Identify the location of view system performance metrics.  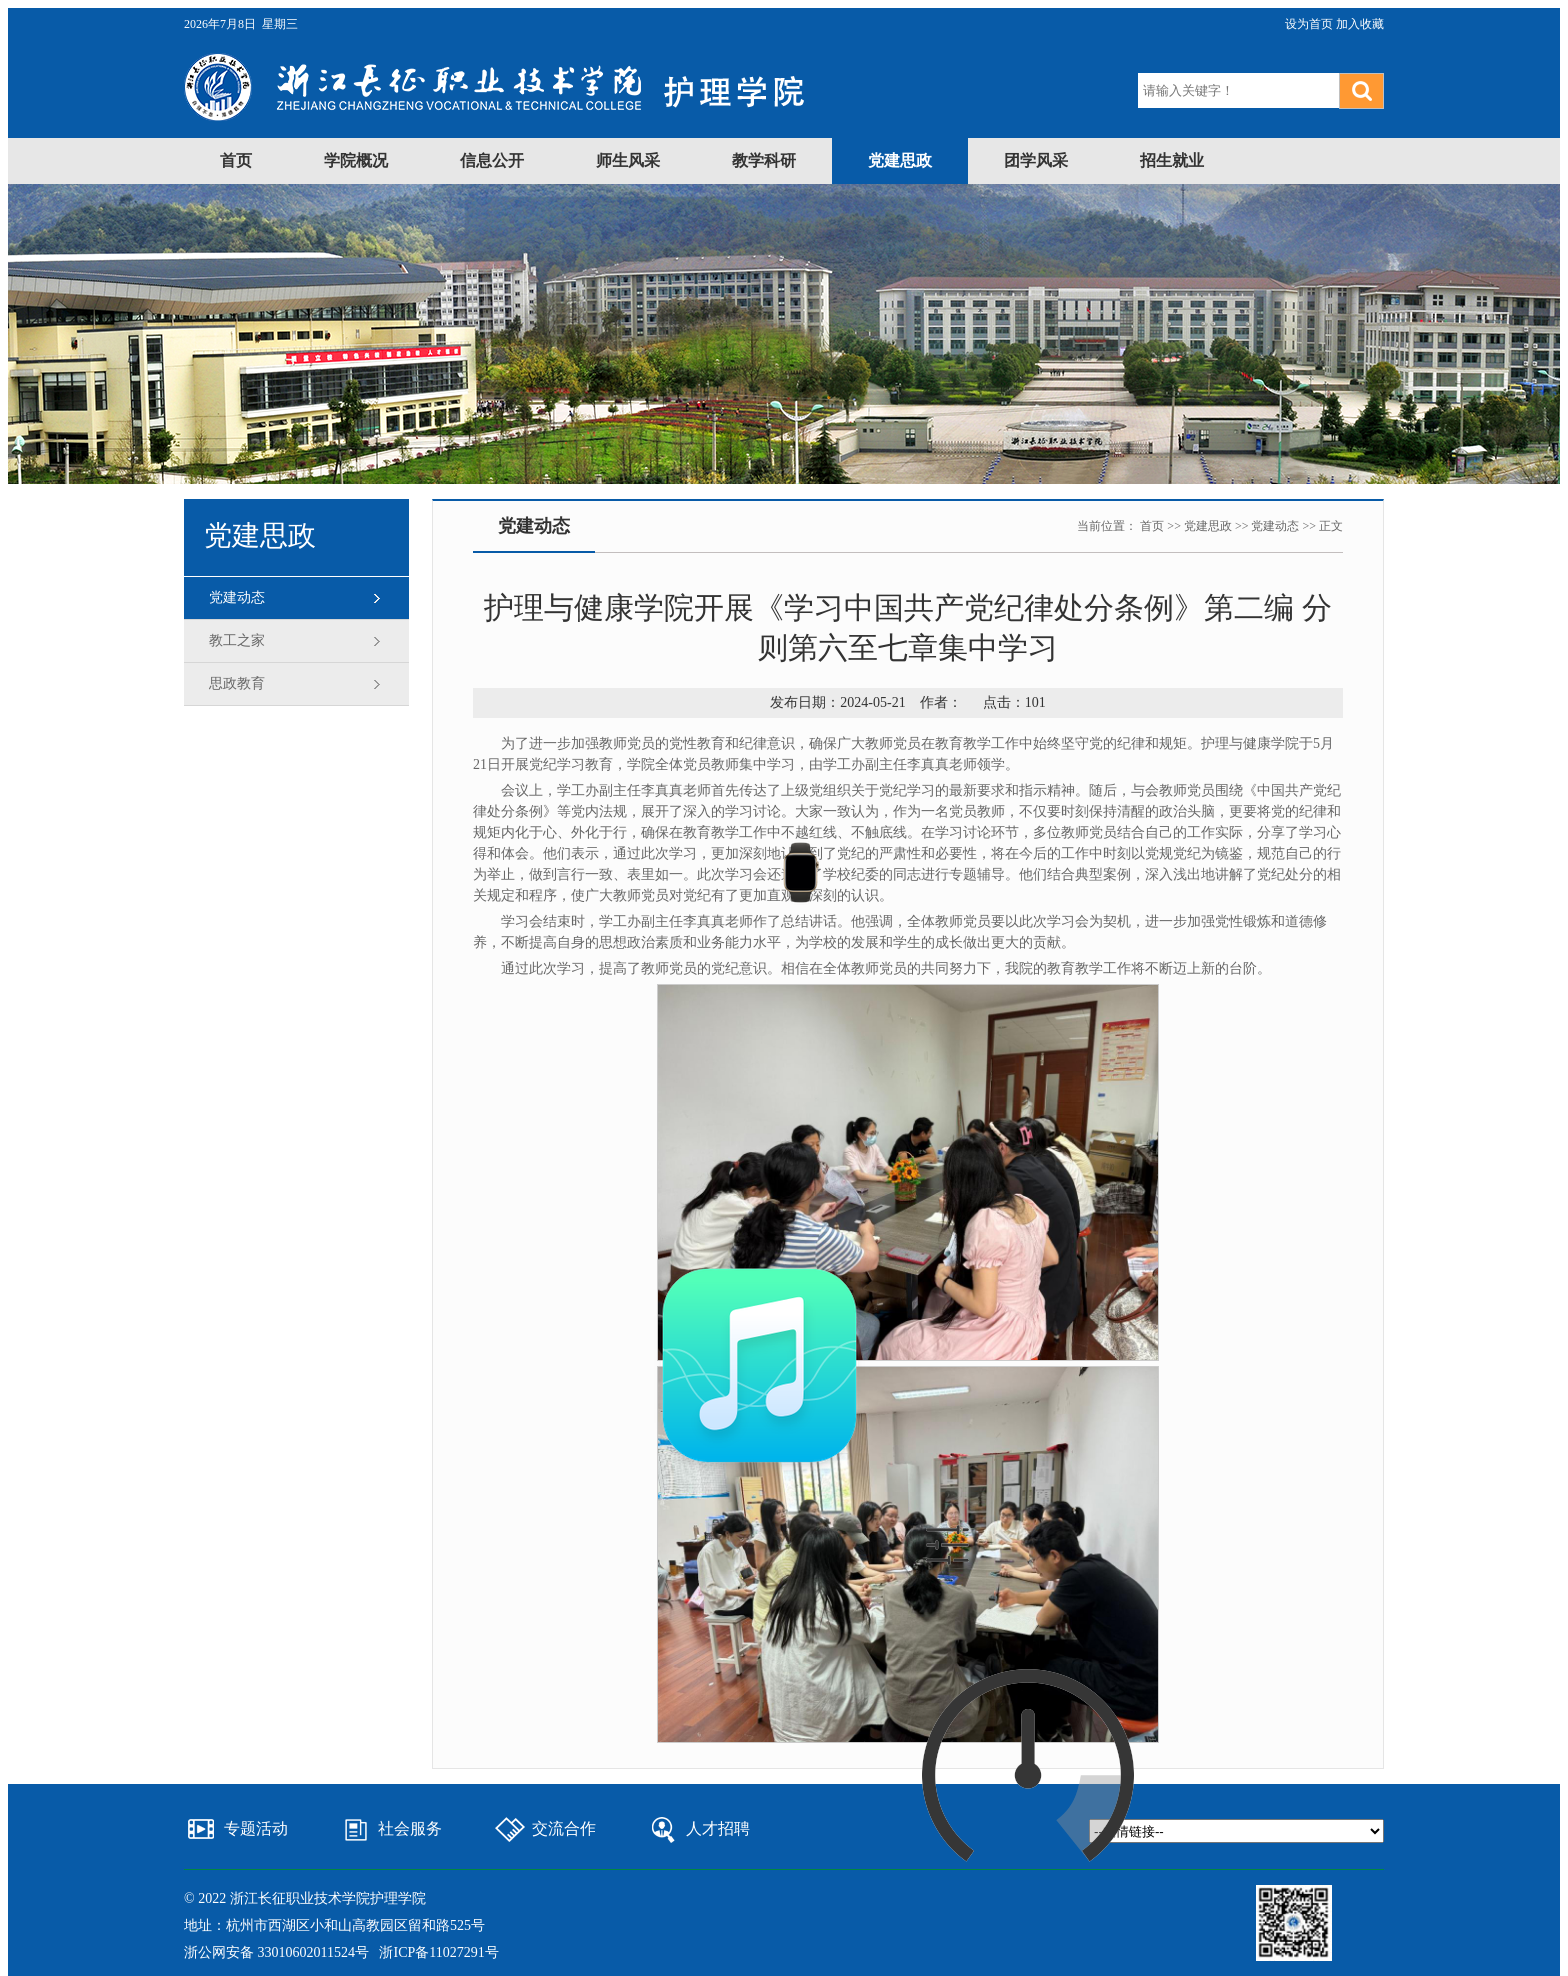
(1028, 1762).